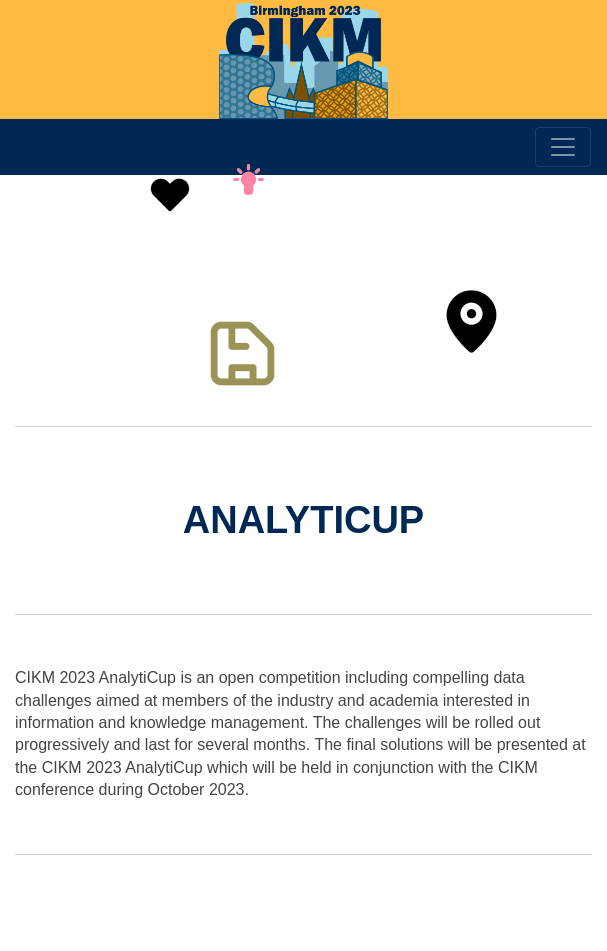  I want to click on save current file or document, so click(242, 353).